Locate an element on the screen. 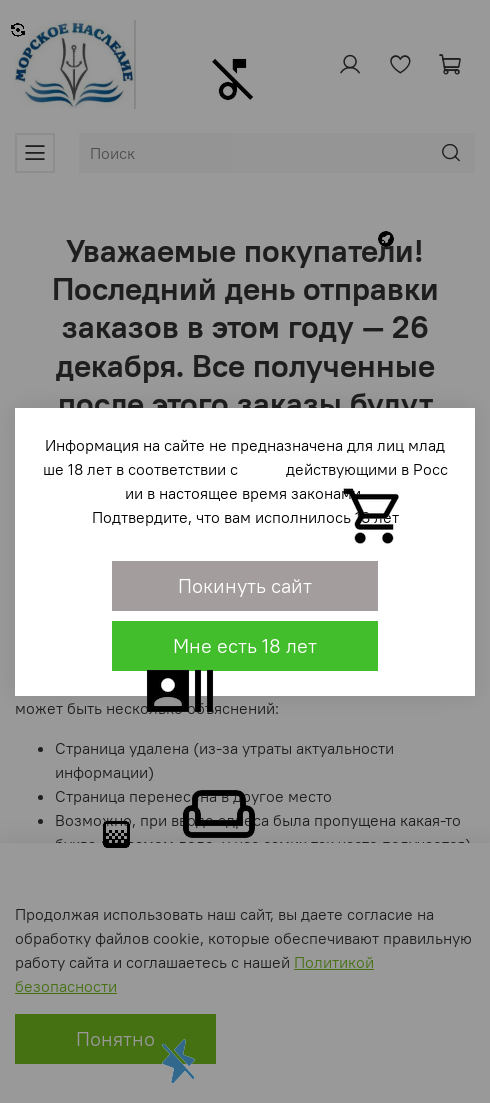 This screenshot has width=490, height=1103. access weekend or leisure content is located at coordinates (219, 814).